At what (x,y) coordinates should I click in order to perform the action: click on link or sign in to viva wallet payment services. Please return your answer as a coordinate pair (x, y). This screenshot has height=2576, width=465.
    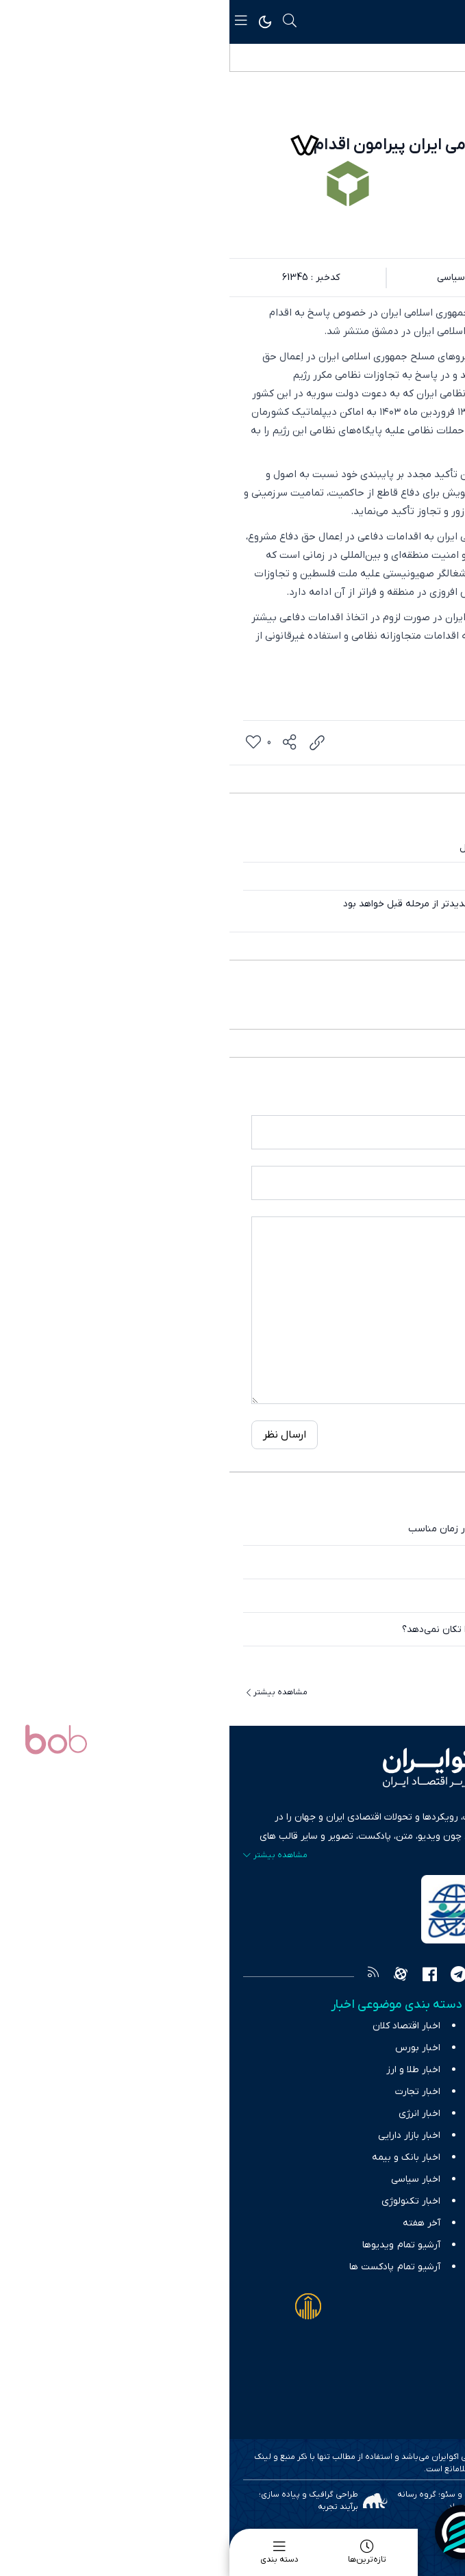
    Looking at the image, I should click on (305, 145).